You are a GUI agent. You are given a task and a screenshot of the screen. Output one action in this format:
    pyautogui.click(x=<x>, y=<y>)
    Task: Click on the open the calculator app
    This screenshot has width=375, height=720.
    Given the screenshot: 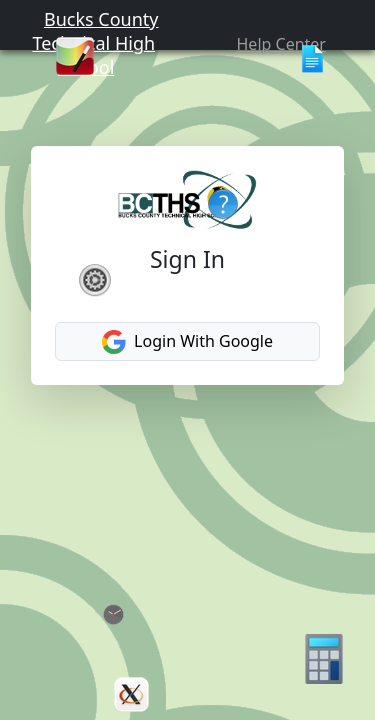 What is the action you would take?
    pyautogui.click(x=324, y=659)
    